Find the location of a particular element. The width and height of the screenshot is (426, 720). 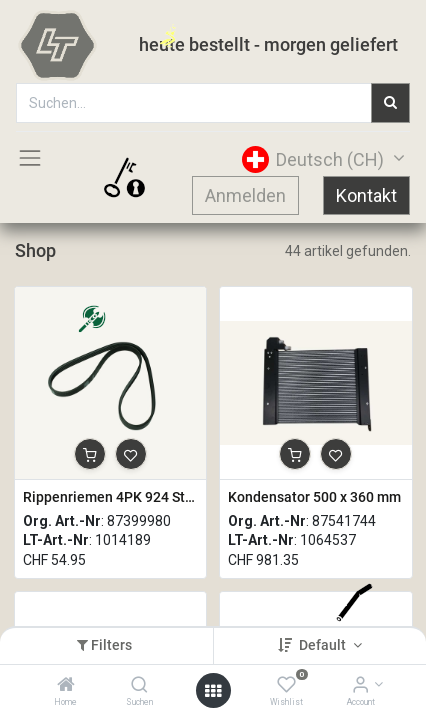

lock or unlock a game item is located at coordinates (124, 177).